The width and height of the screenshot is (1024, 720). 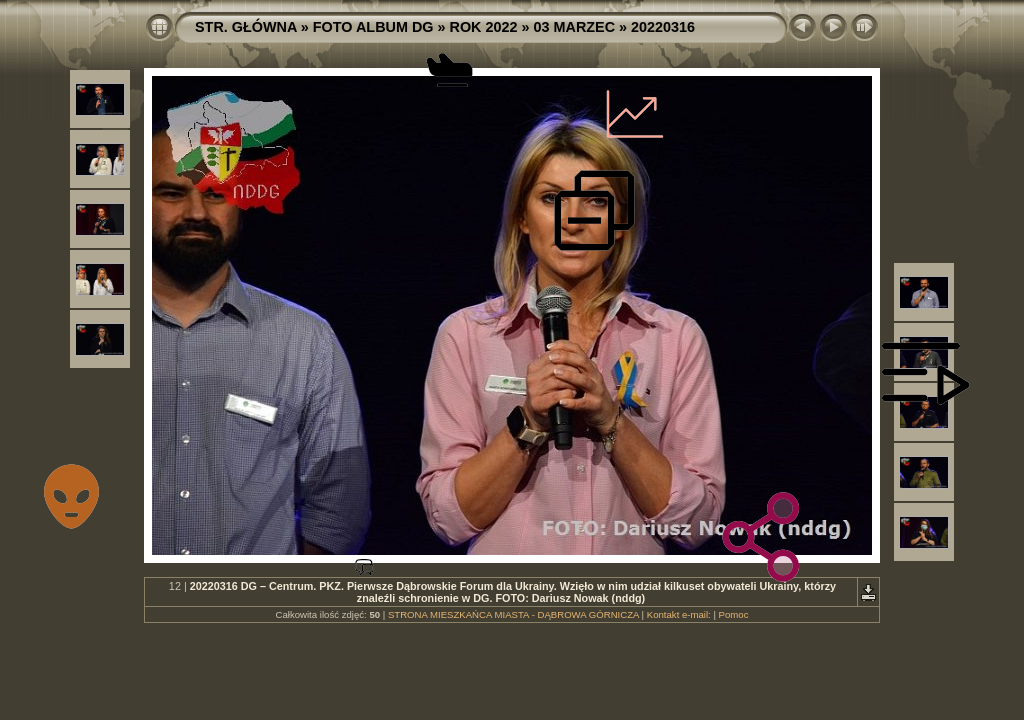 I want to click on view playback queue, so click(x=921, y=372).